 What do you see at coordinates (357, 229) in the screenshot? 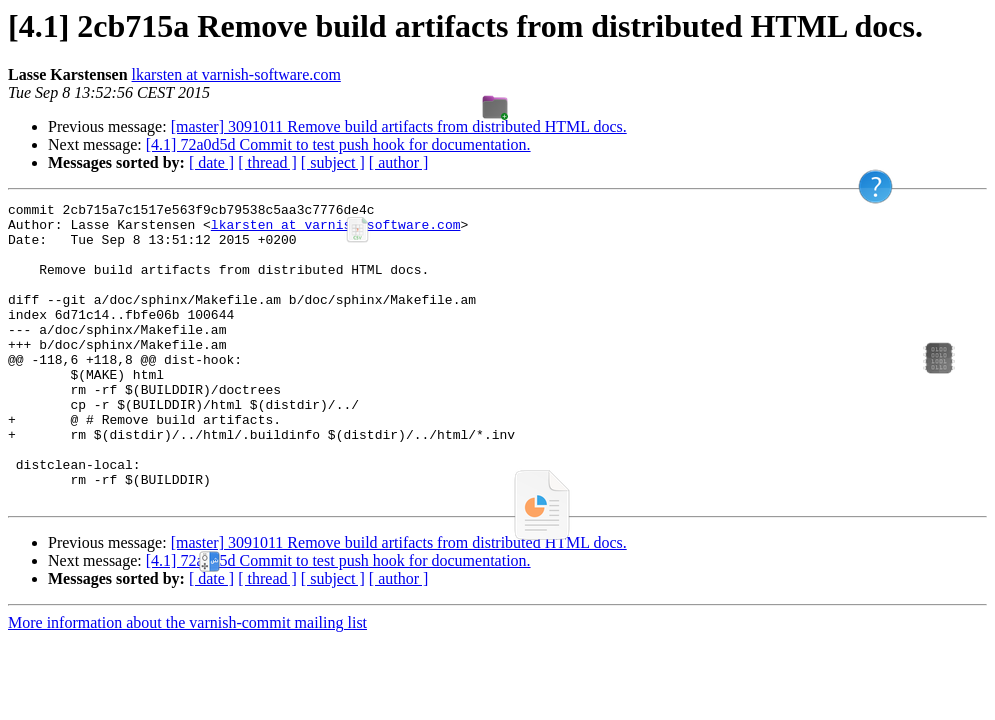
I see `open a CSV spreadsheet file` at bounding box center [357, 229].